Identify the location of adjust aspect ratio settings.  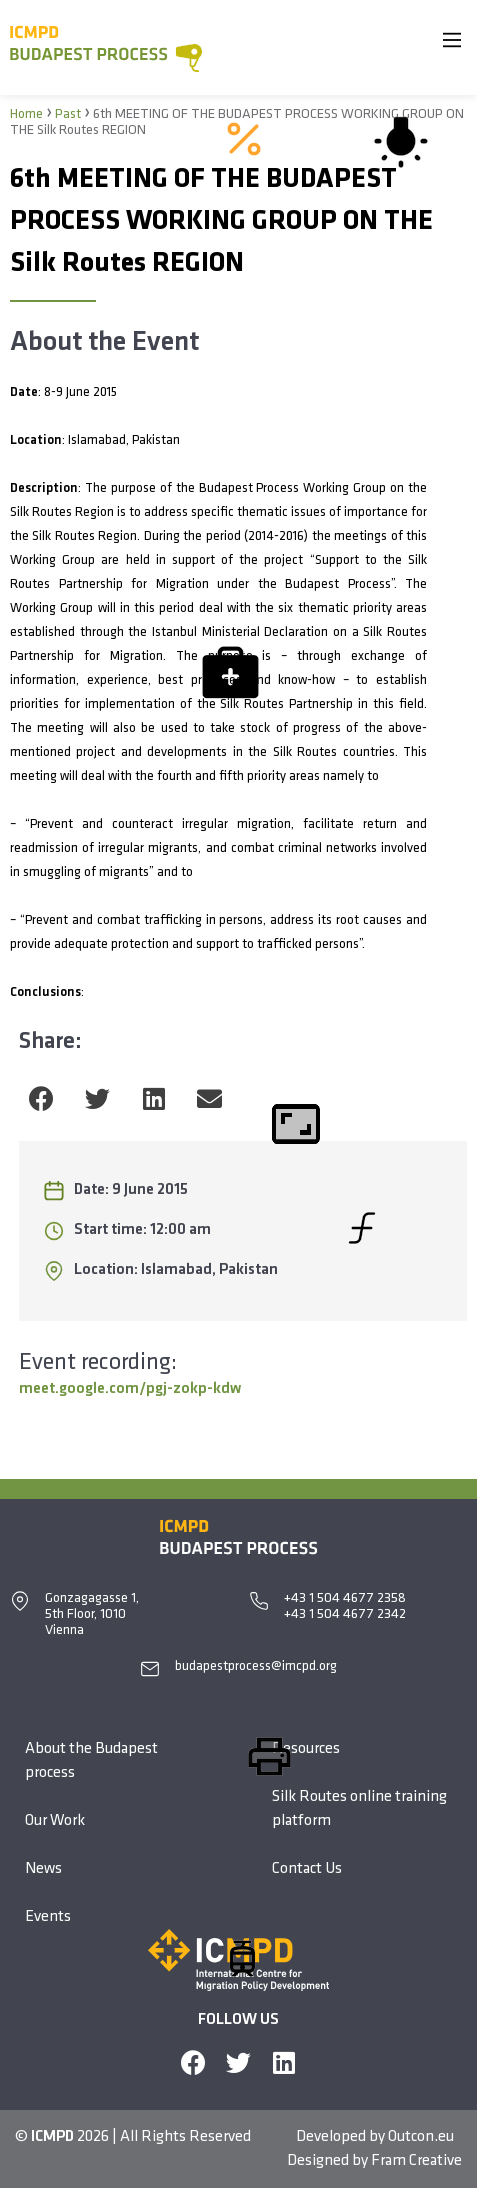
(296, 1124).